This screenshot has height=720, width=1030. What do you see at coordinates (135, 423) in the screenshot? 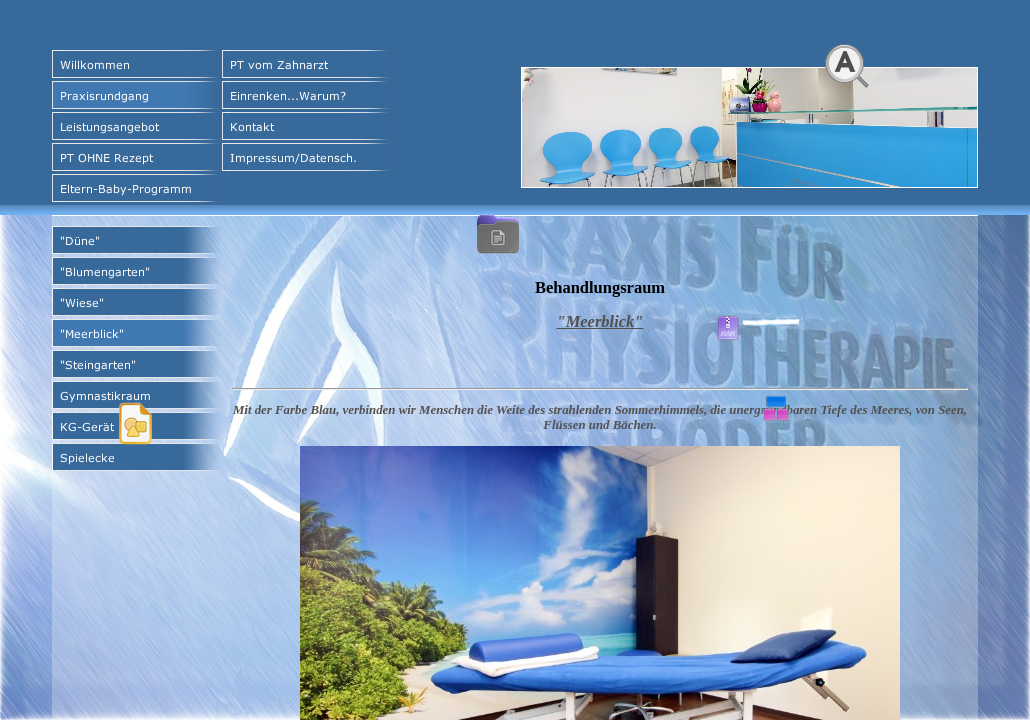
I see `open a vector graphics document` at bounding box center [135, 423].